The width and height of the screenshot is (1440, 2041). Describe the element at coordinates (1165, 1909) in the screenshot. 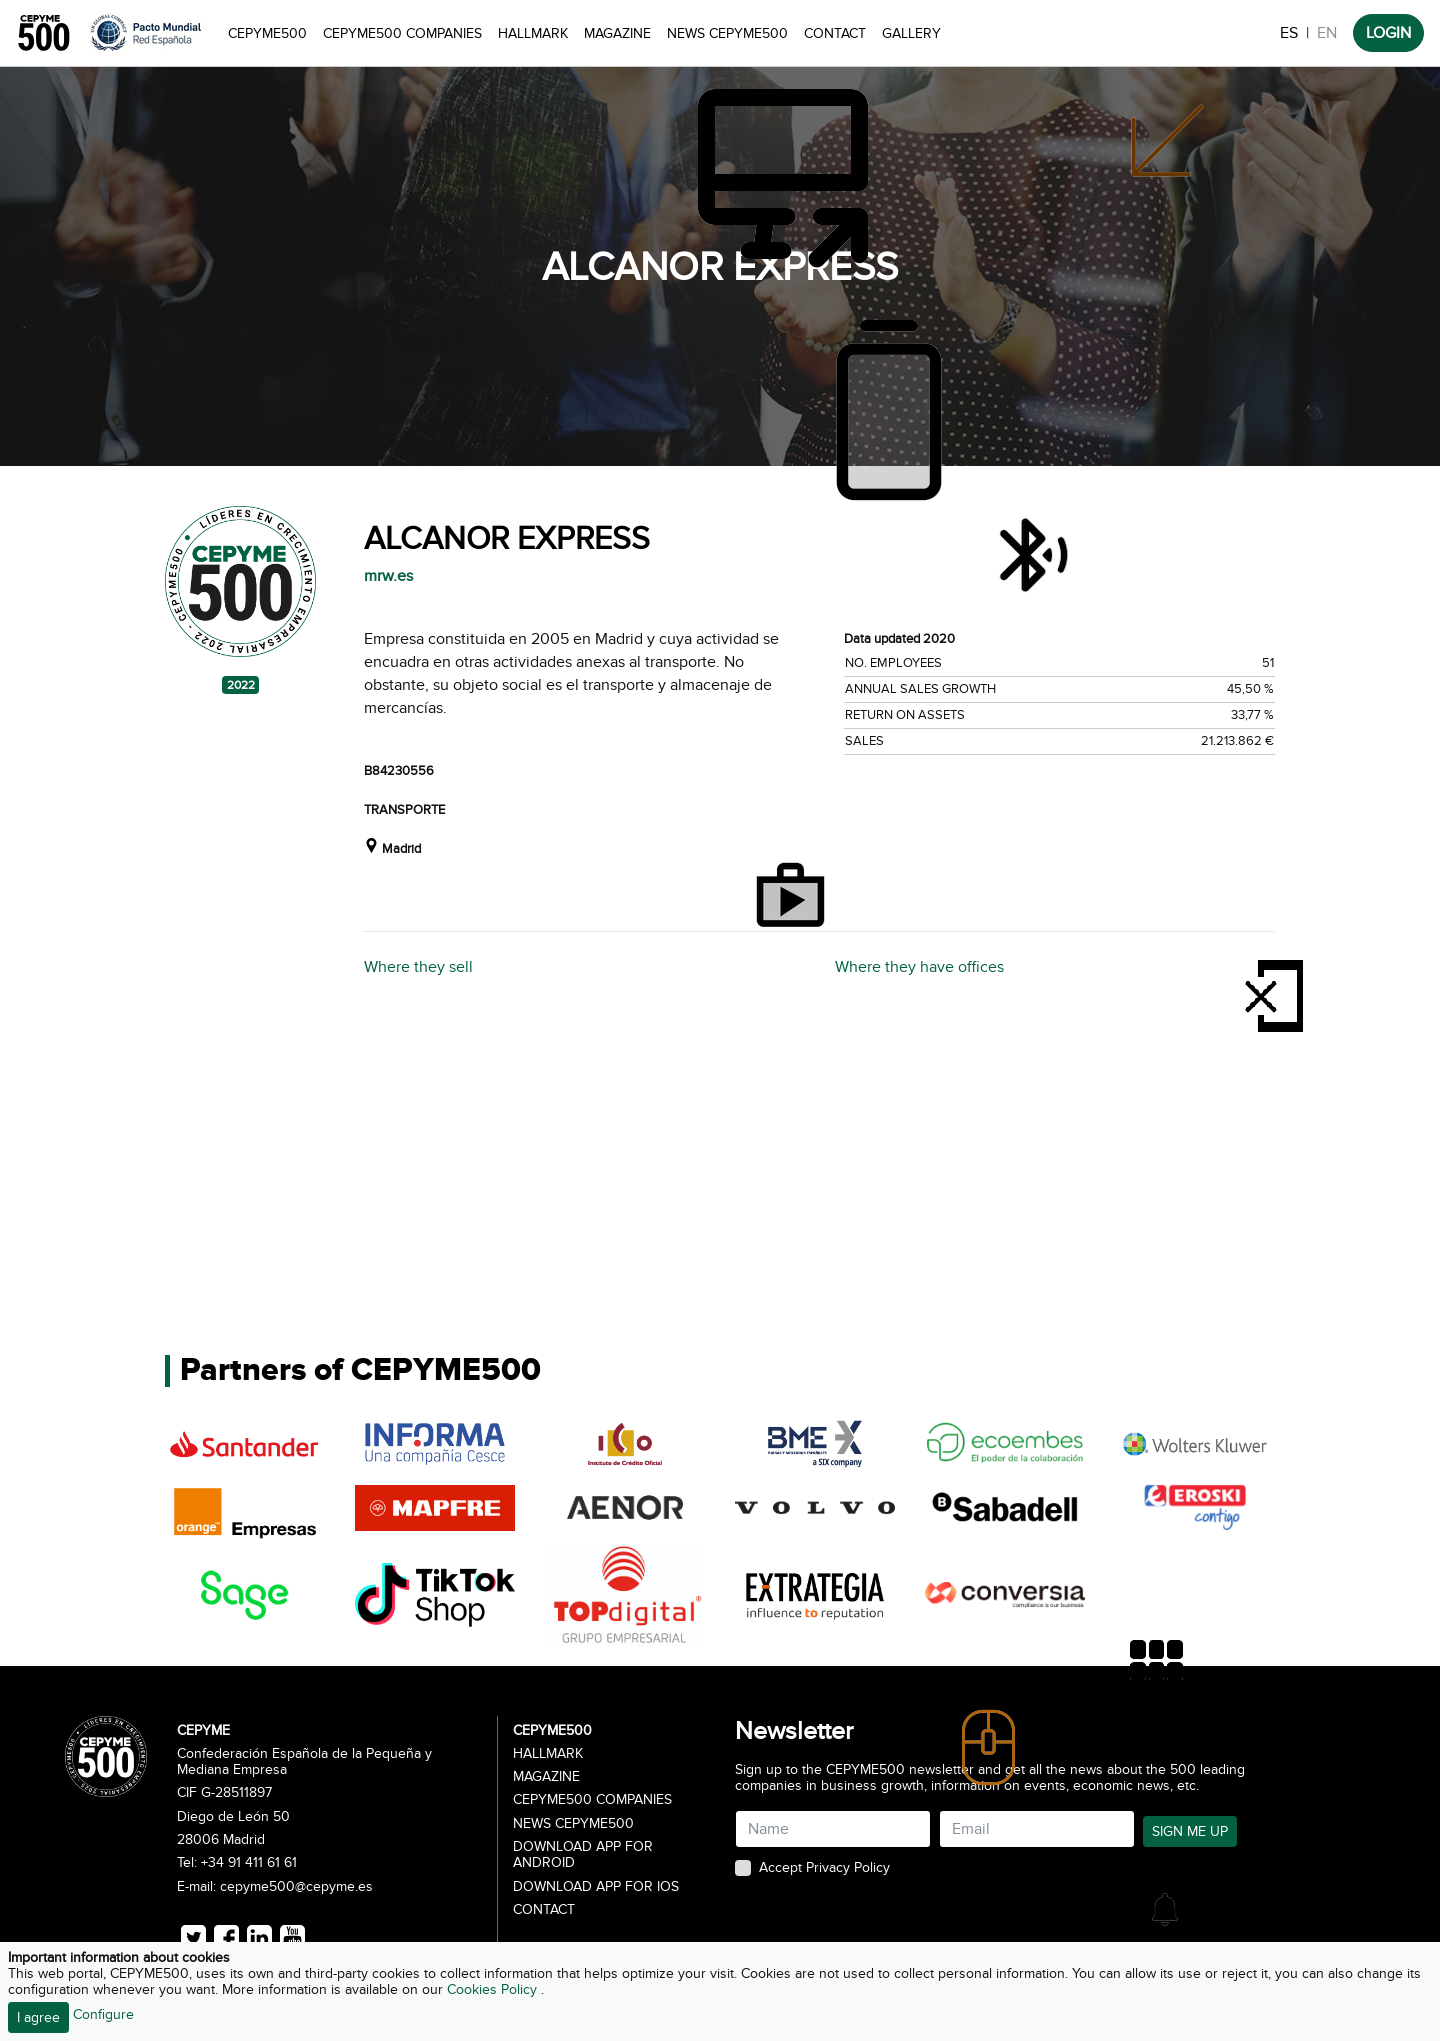

I see `view your notifications` at that location.